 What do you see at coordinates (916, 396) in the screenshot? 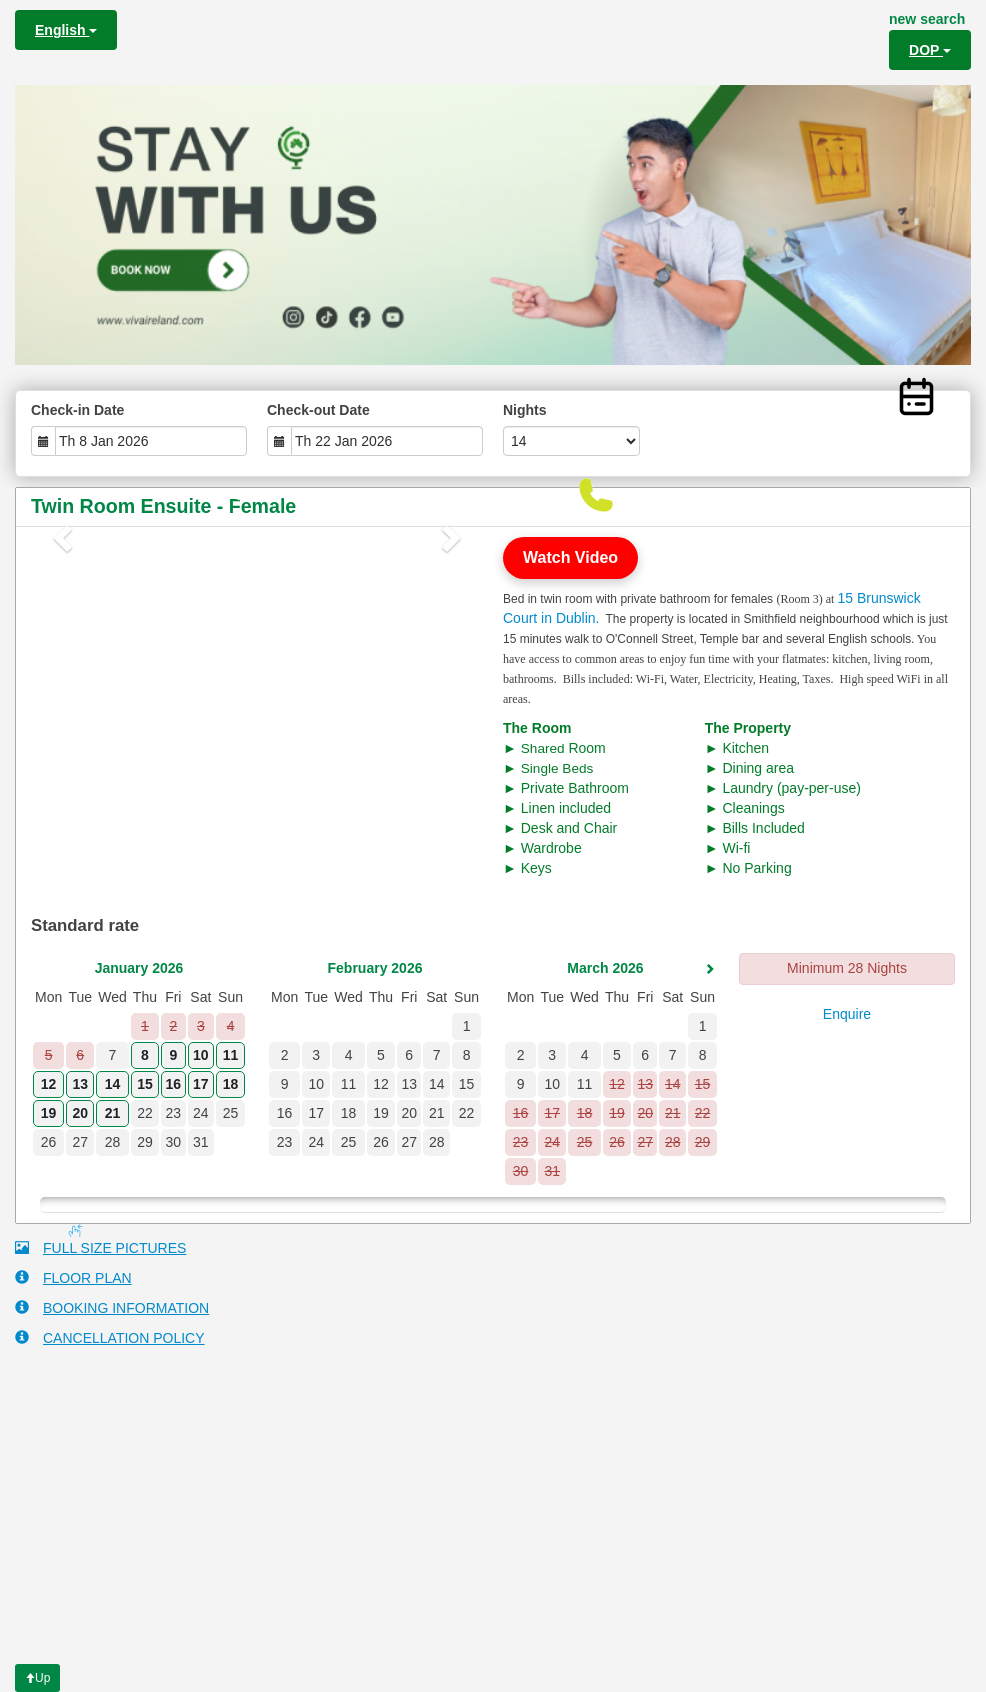
I see `open calendar or date picker` at bounding box center [916, 396].